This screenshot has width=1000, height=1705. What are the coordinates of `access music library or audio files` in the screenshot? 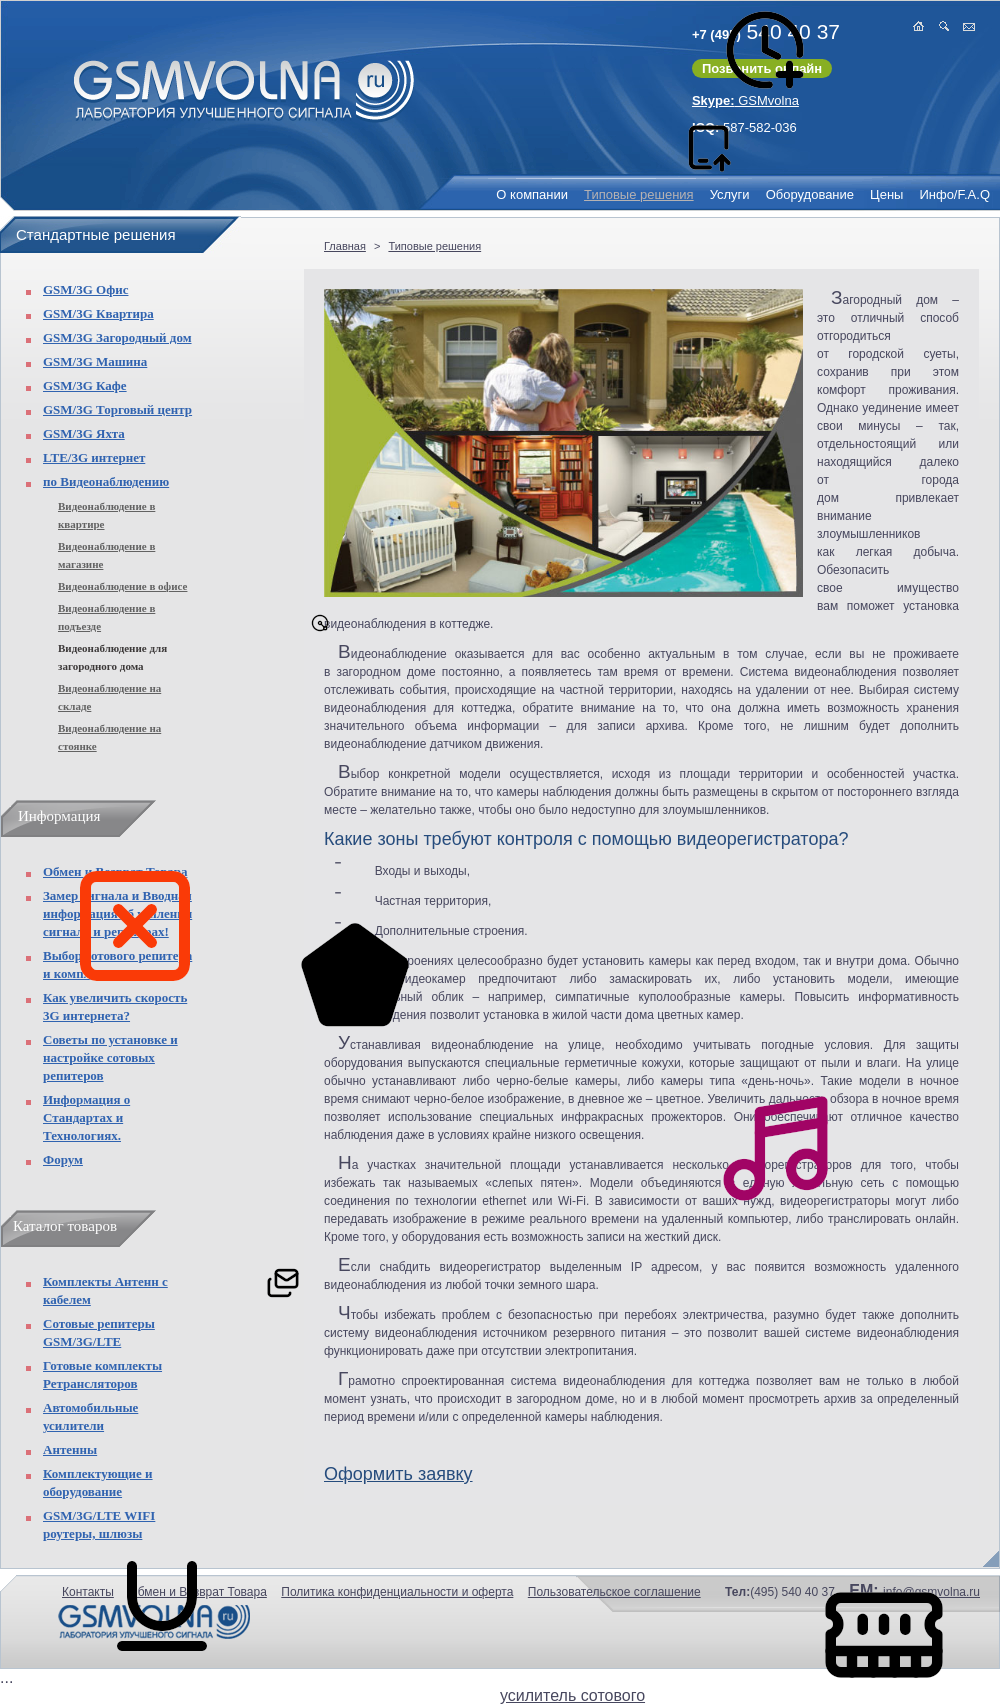 It's located at (775, 1148).